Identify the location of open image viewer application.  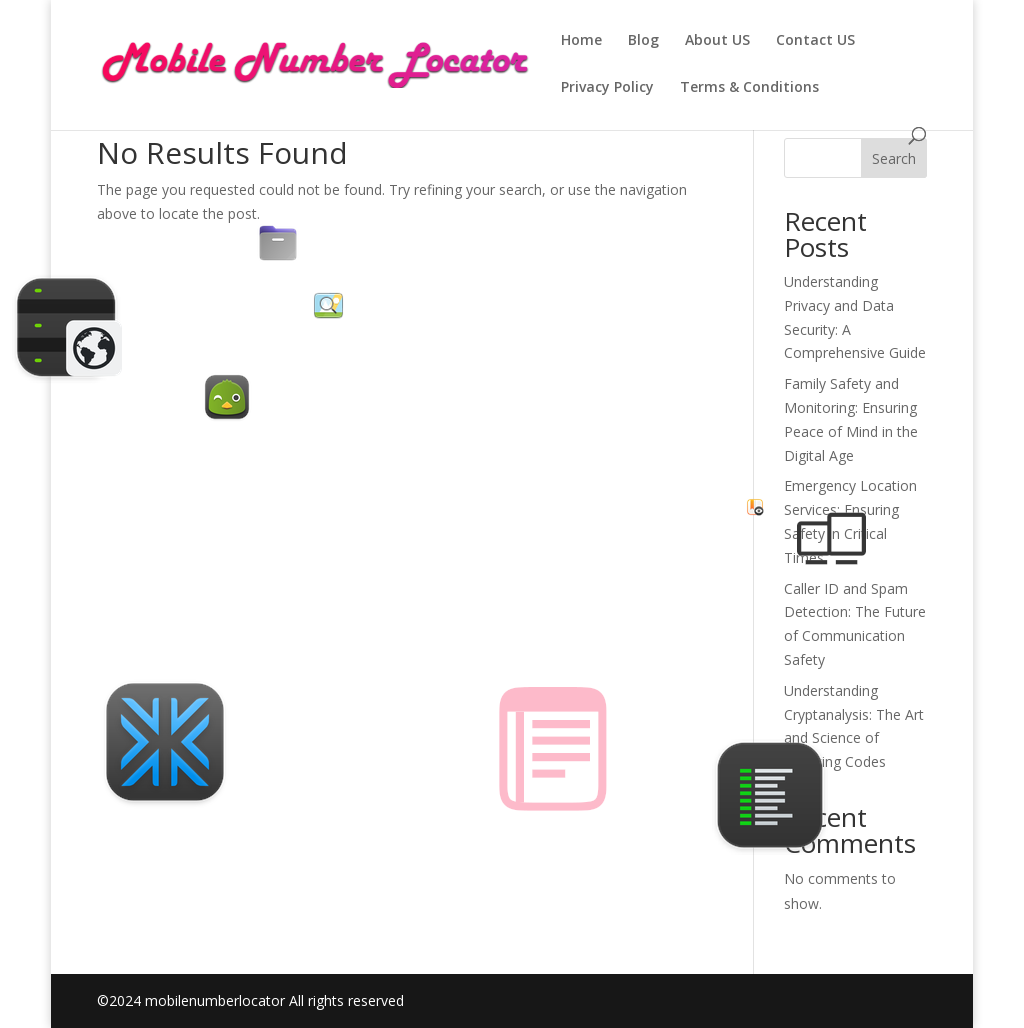
(328, 305).